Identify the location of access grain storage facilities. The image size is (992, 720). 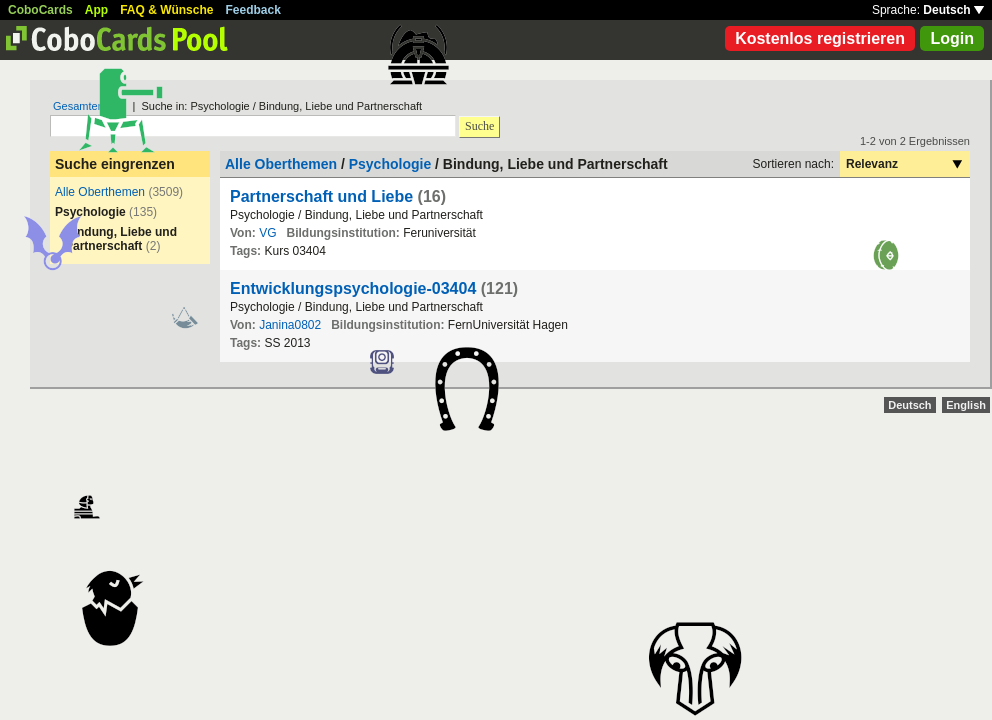
(418, 54).